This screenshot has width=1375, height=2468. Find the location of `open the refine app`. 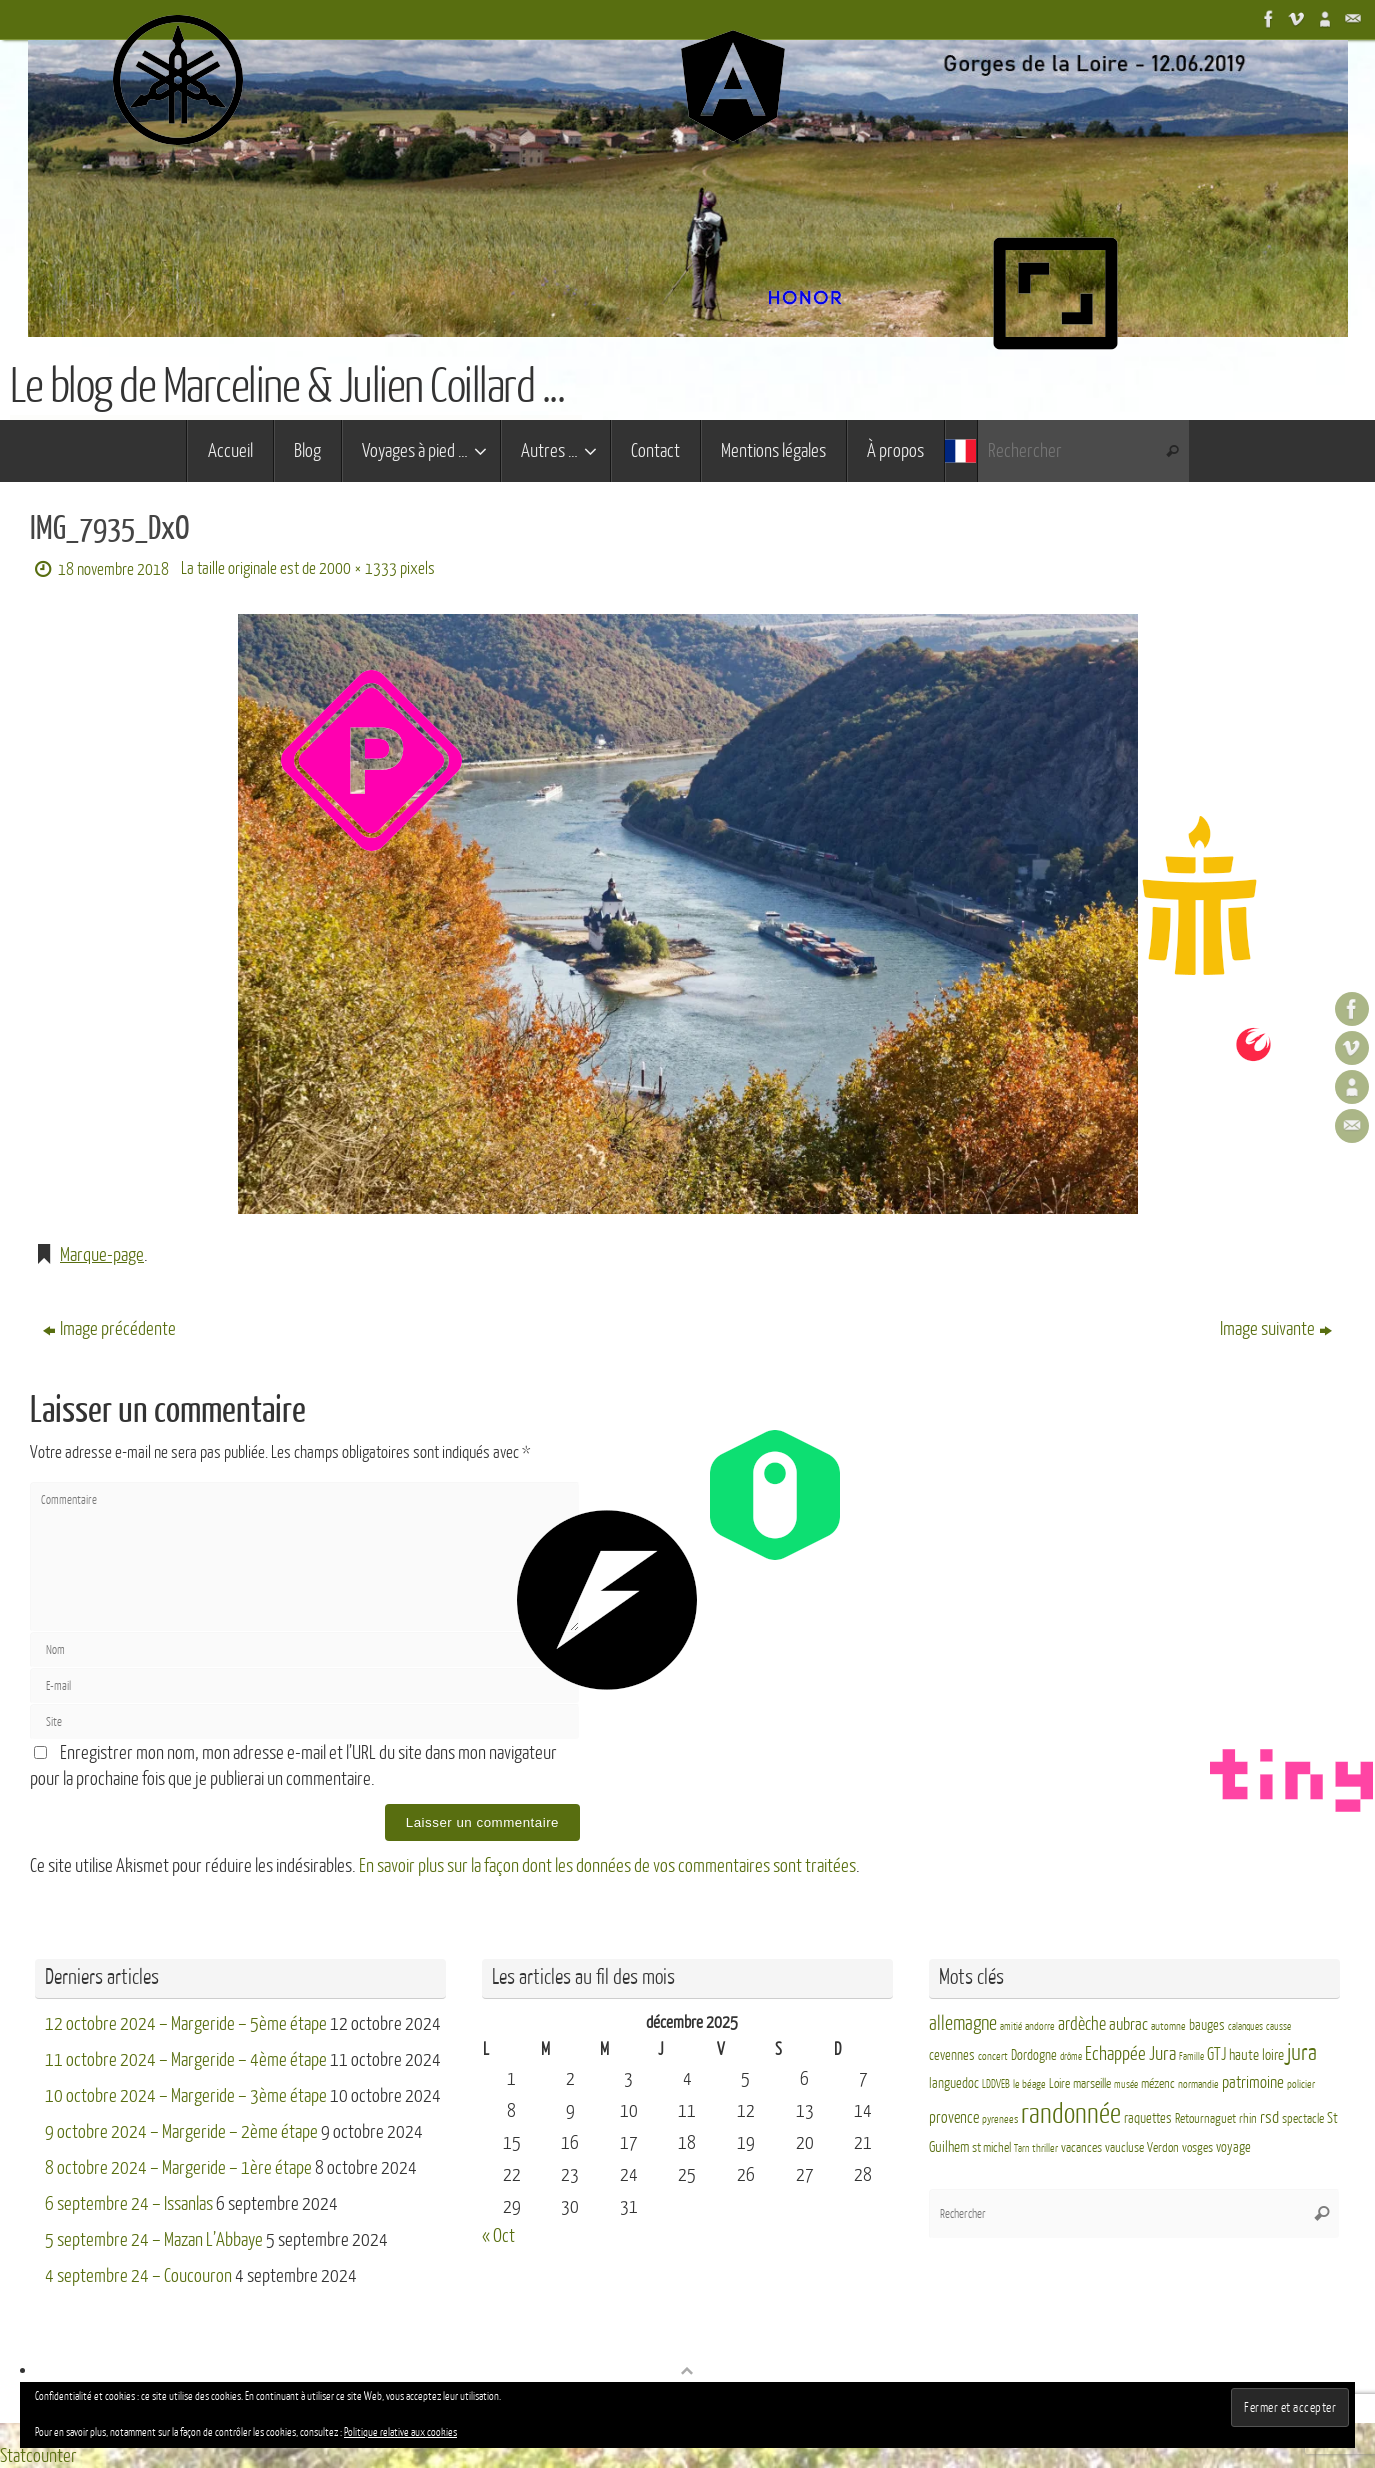

open the refine app is located at coordinates (775, 1495).